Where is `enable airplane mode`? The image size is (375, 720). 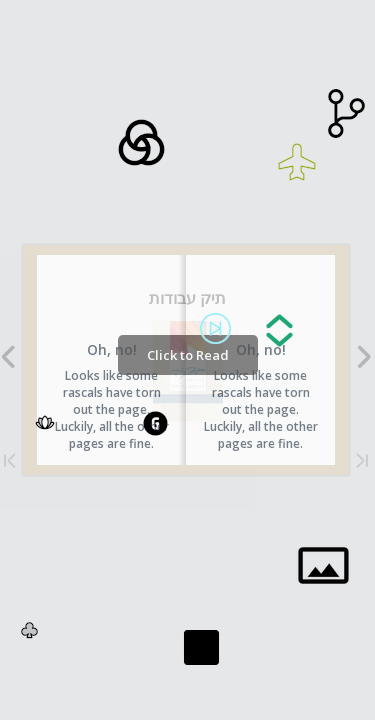 enable airplane mode is located at coordinates (297, 162).